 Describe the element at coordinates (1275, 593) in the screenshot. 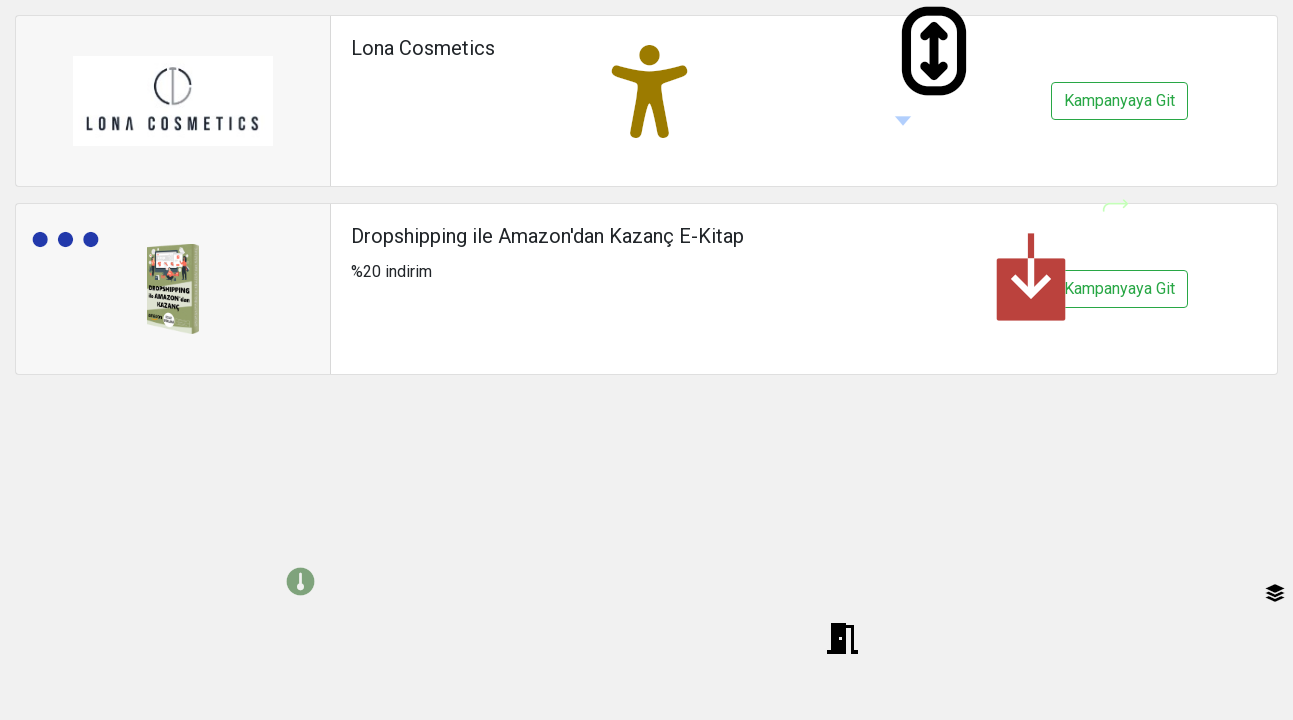

I see `view or manage layers` at that location.